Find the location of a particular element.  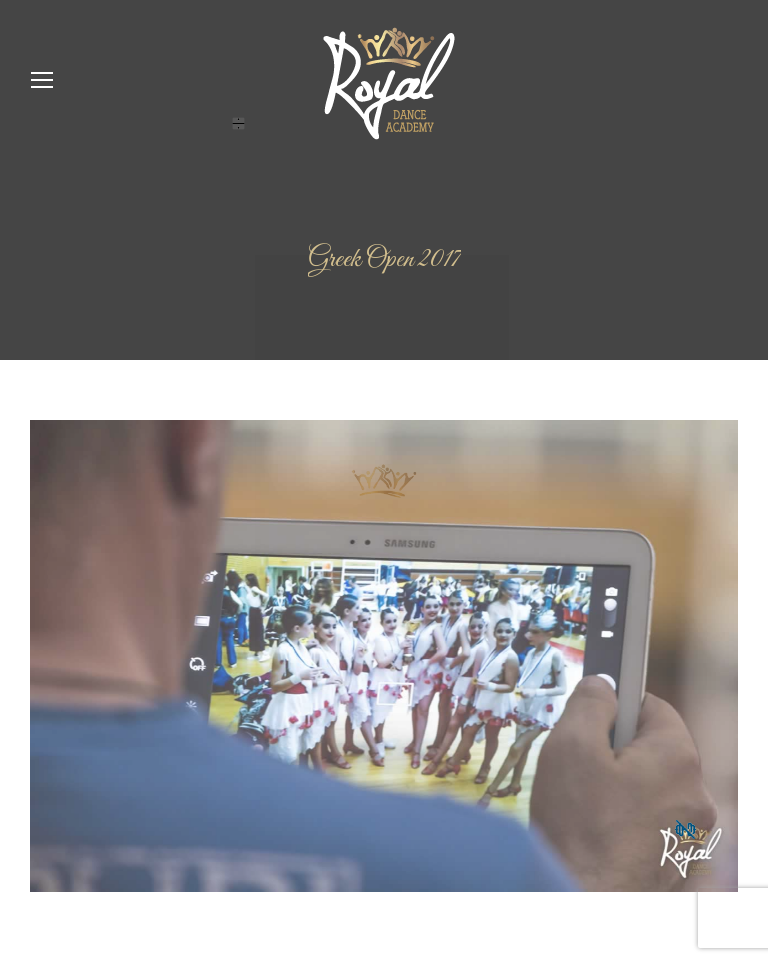

perform division calculation is located at coordinates (238, 123).